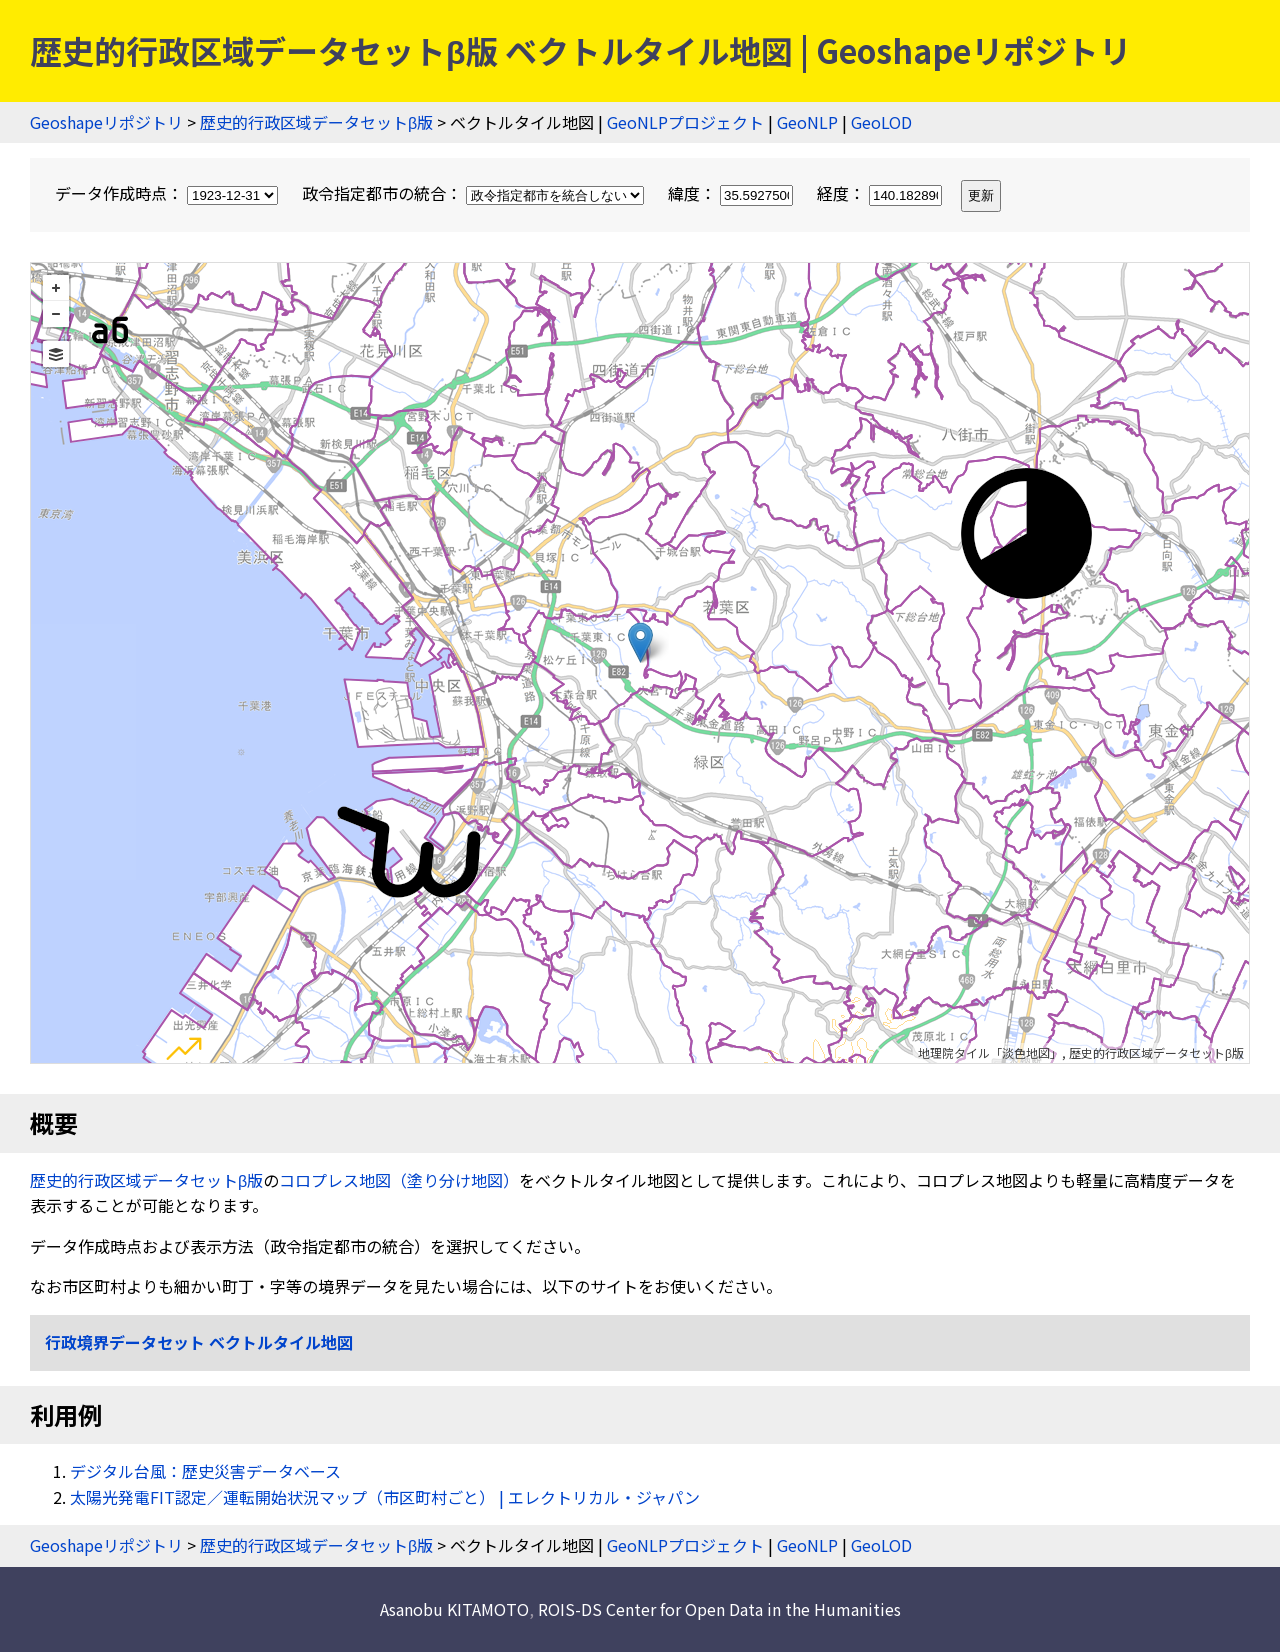  I want to click on switch to cyrillic keyboard layout, so click(110, 330).